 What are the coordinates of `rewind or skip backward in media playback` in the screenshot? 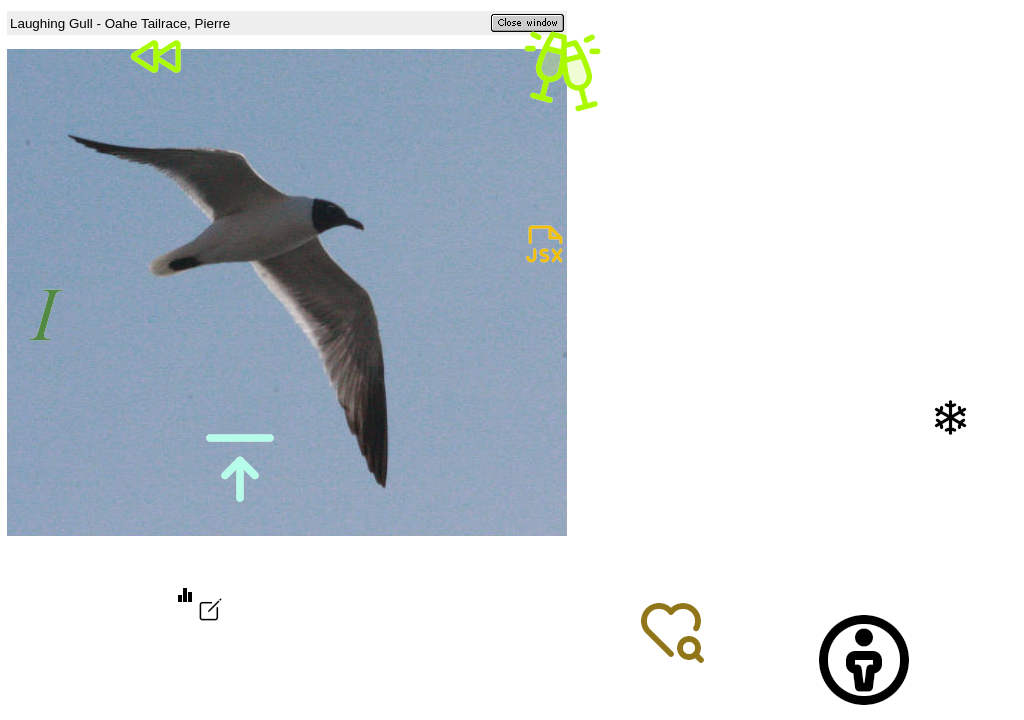 It's located at (157, 56).